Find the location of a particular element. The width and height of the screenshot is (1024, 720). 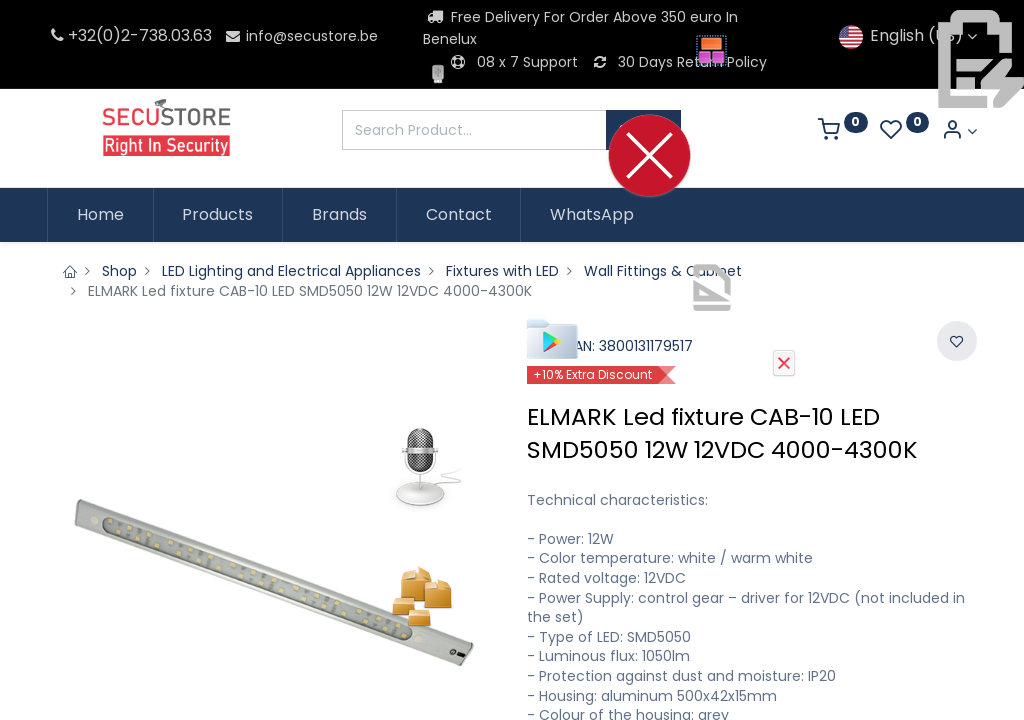

removable USB storage device is located at coordinates (438, 74).